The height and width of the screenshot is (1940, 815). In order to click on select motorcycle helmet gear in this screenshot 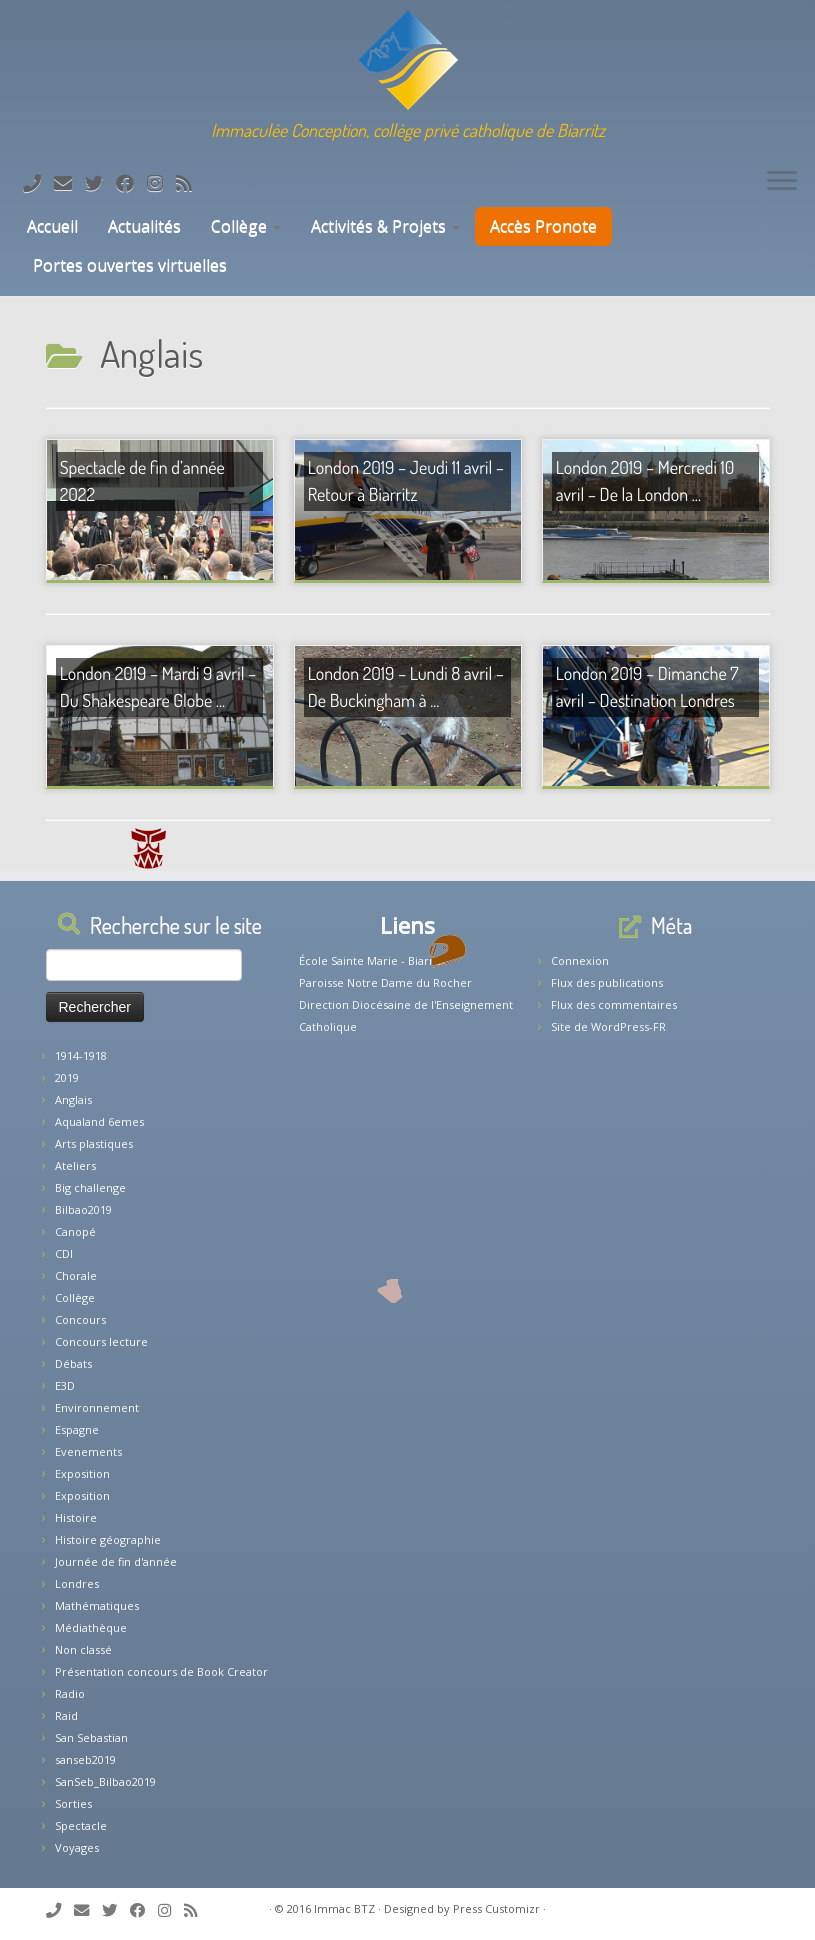, I will do `click(447, 951)`.